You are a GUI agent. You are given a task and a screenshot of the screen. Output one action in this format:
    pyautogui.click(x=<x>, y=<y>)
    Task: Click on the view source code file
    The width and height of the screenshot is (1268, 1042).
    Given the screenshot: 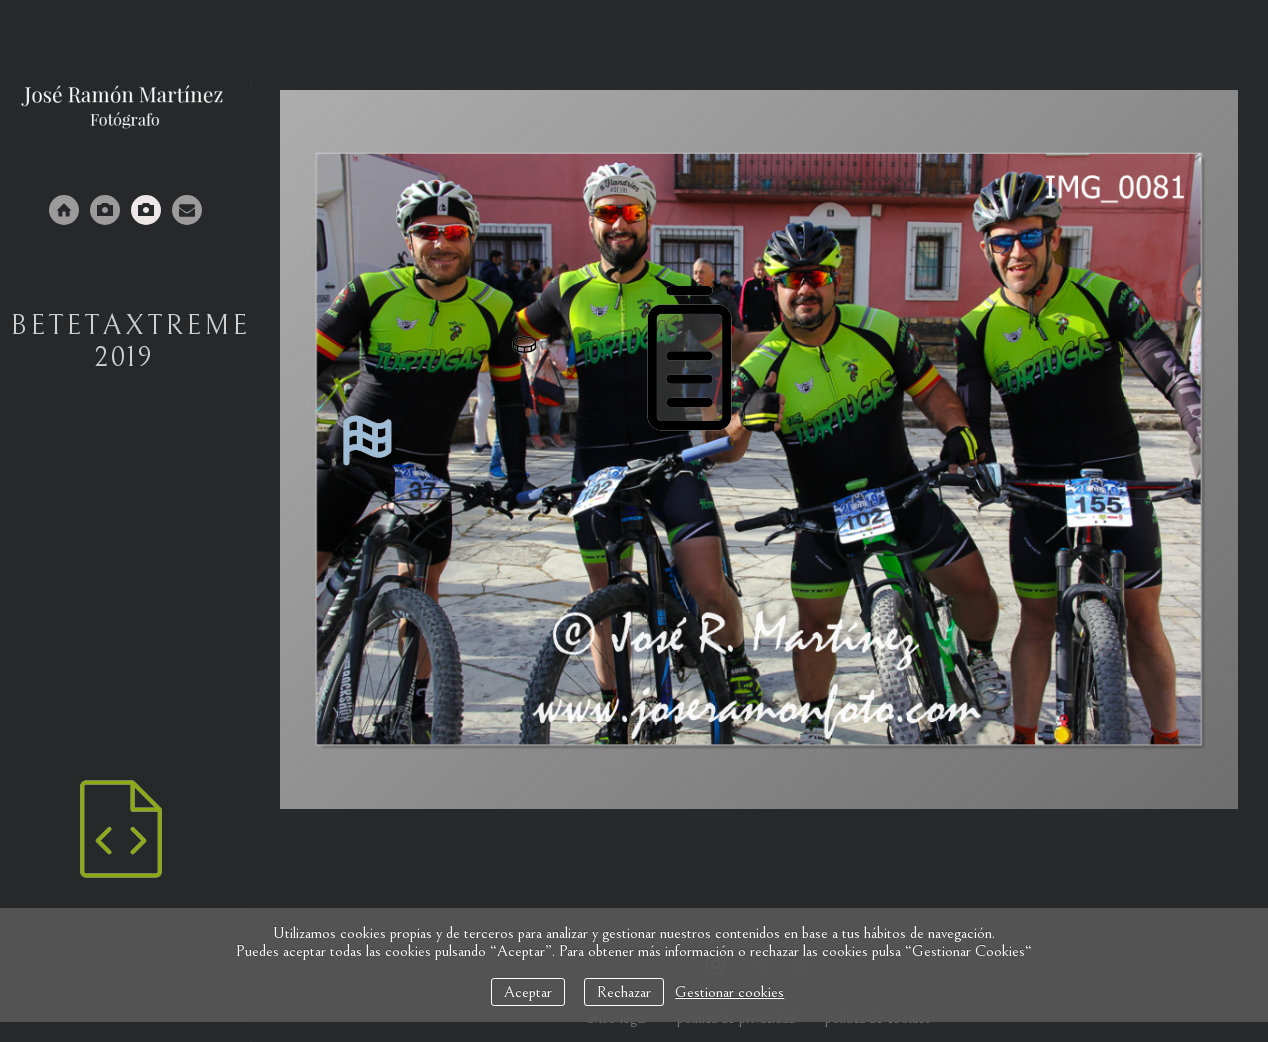 What is the action you would take?
    pyautogui.click(x=121, y=829)
    